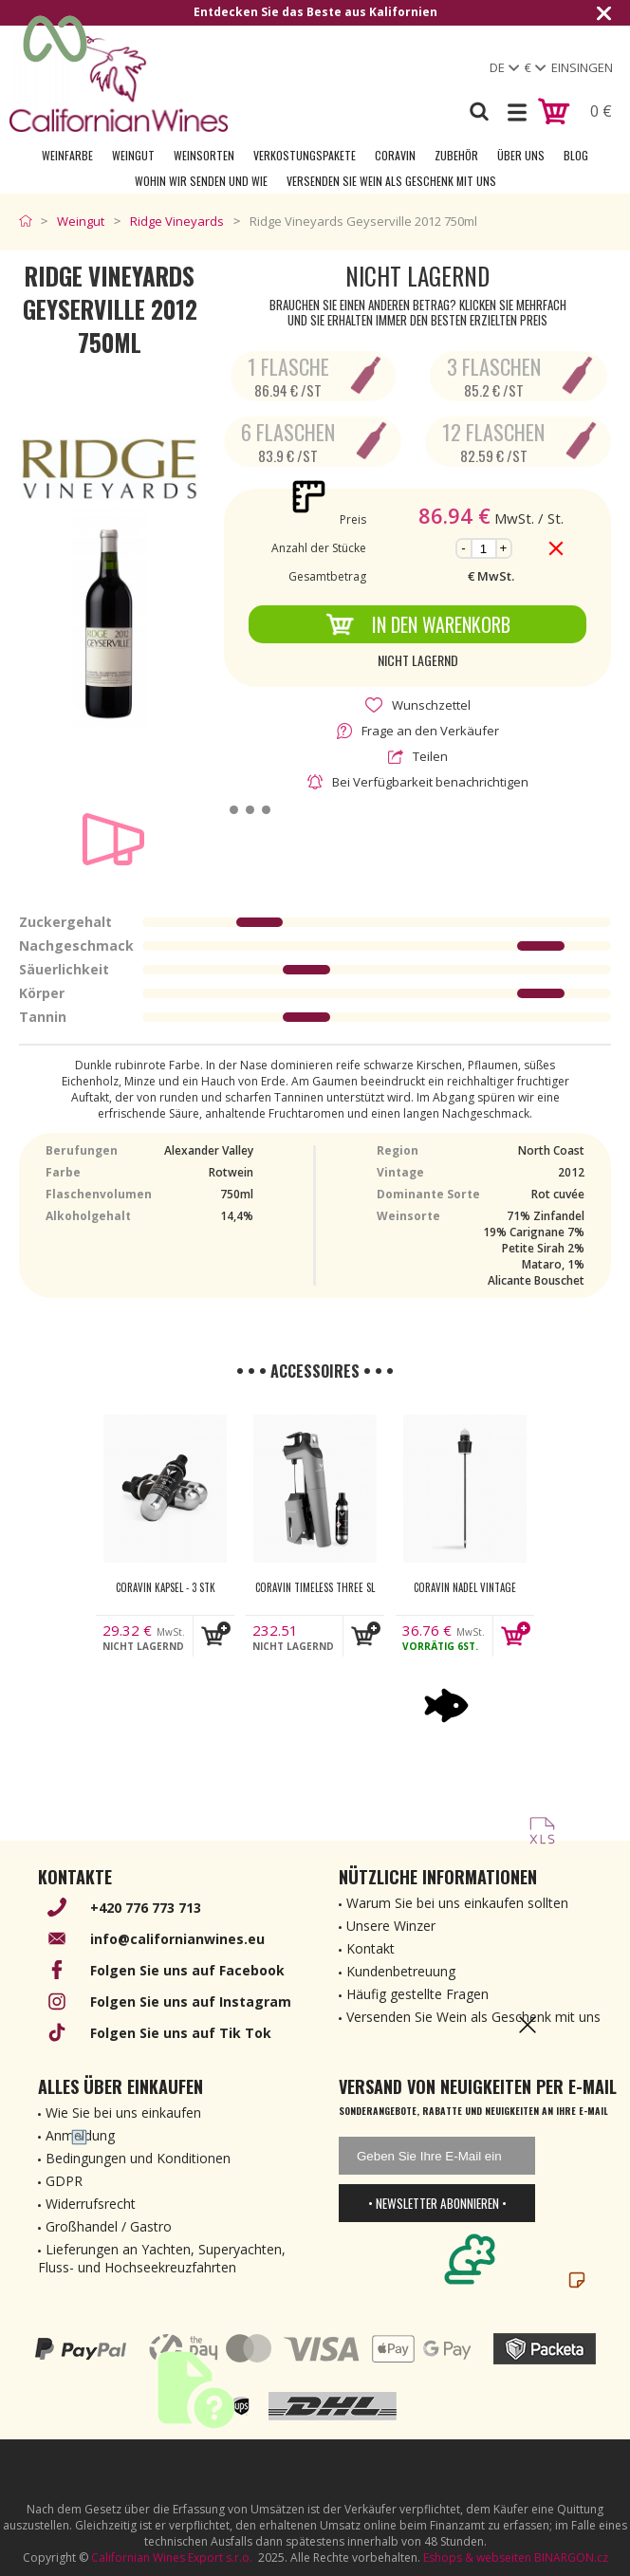 Image resolution: width=630 pixels, height=2576 pixels. Describe the element at coordinates (542, 1831) in the screenshot. I see `open or view an excel spreadsheet file` at that location.